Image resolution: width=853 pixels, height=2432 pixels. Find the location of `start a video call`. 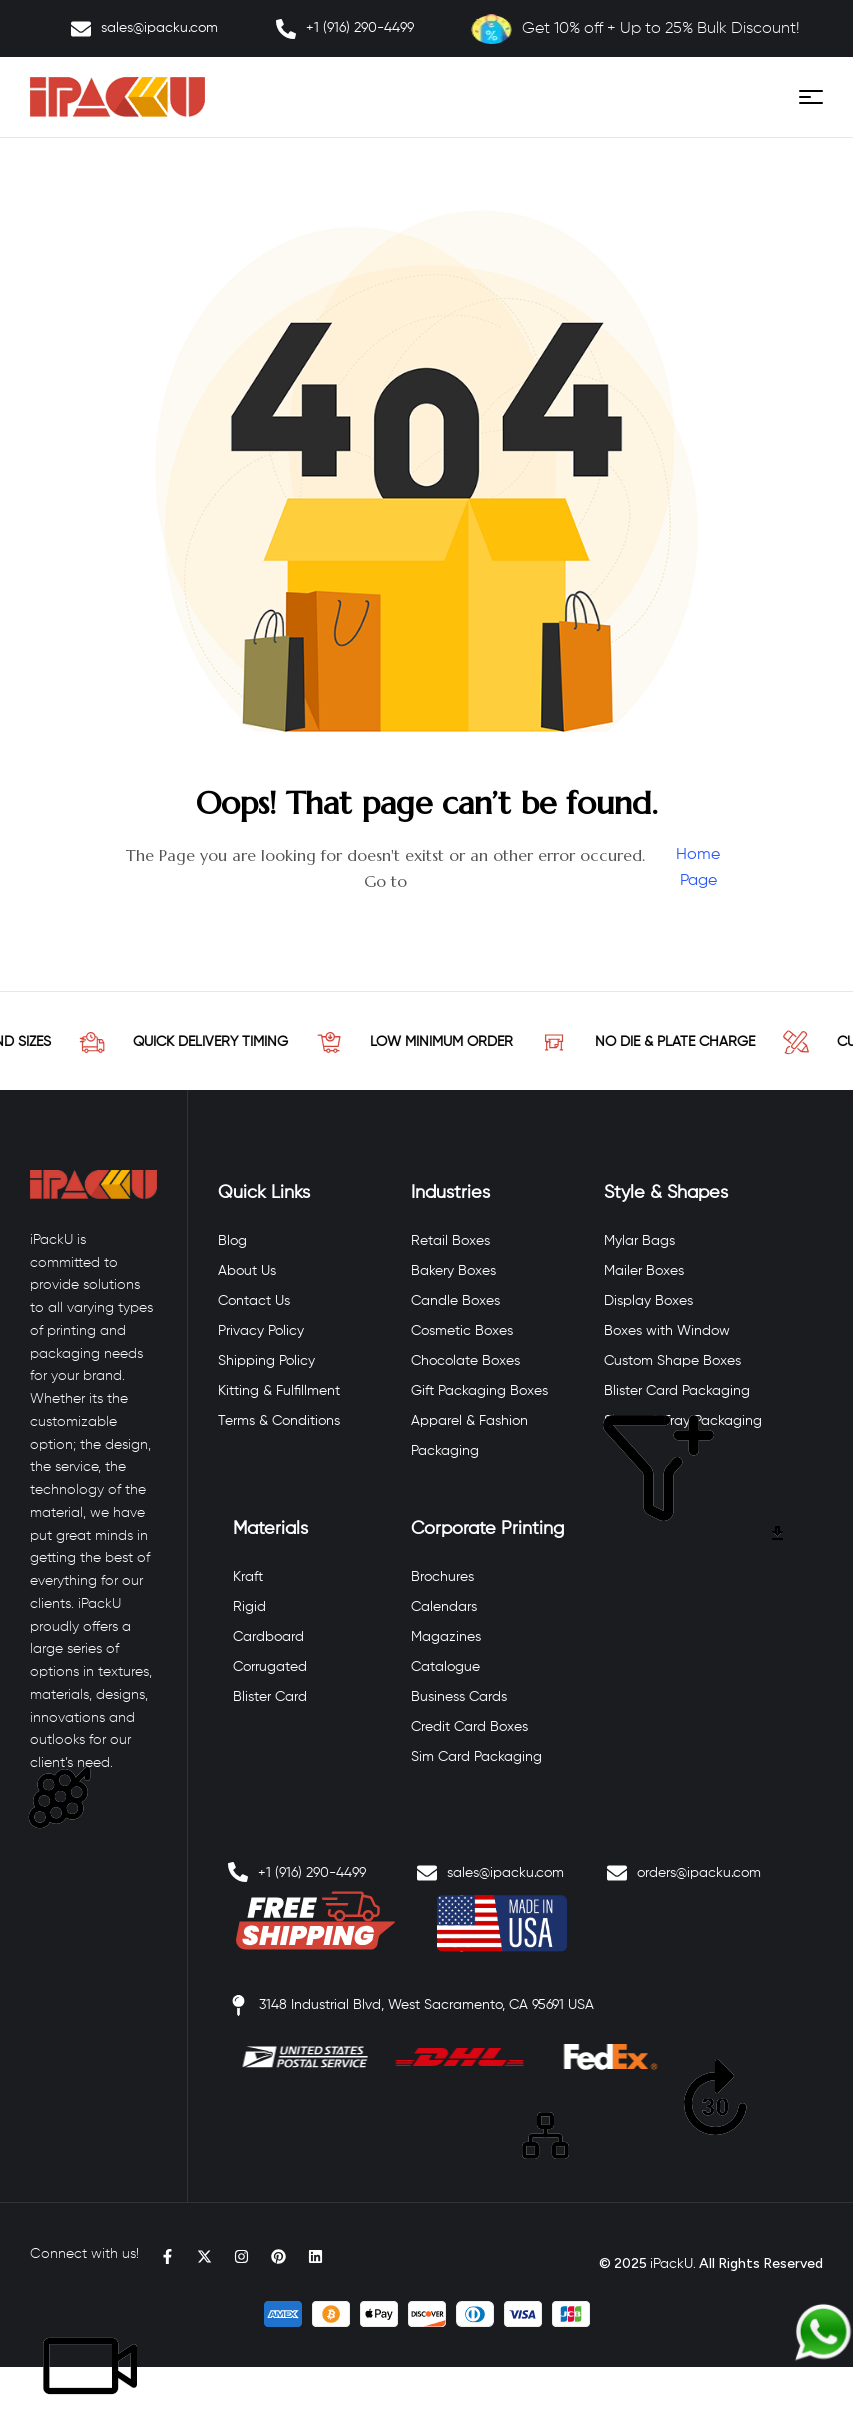

start a video call is located at coordinates (87, 2366).